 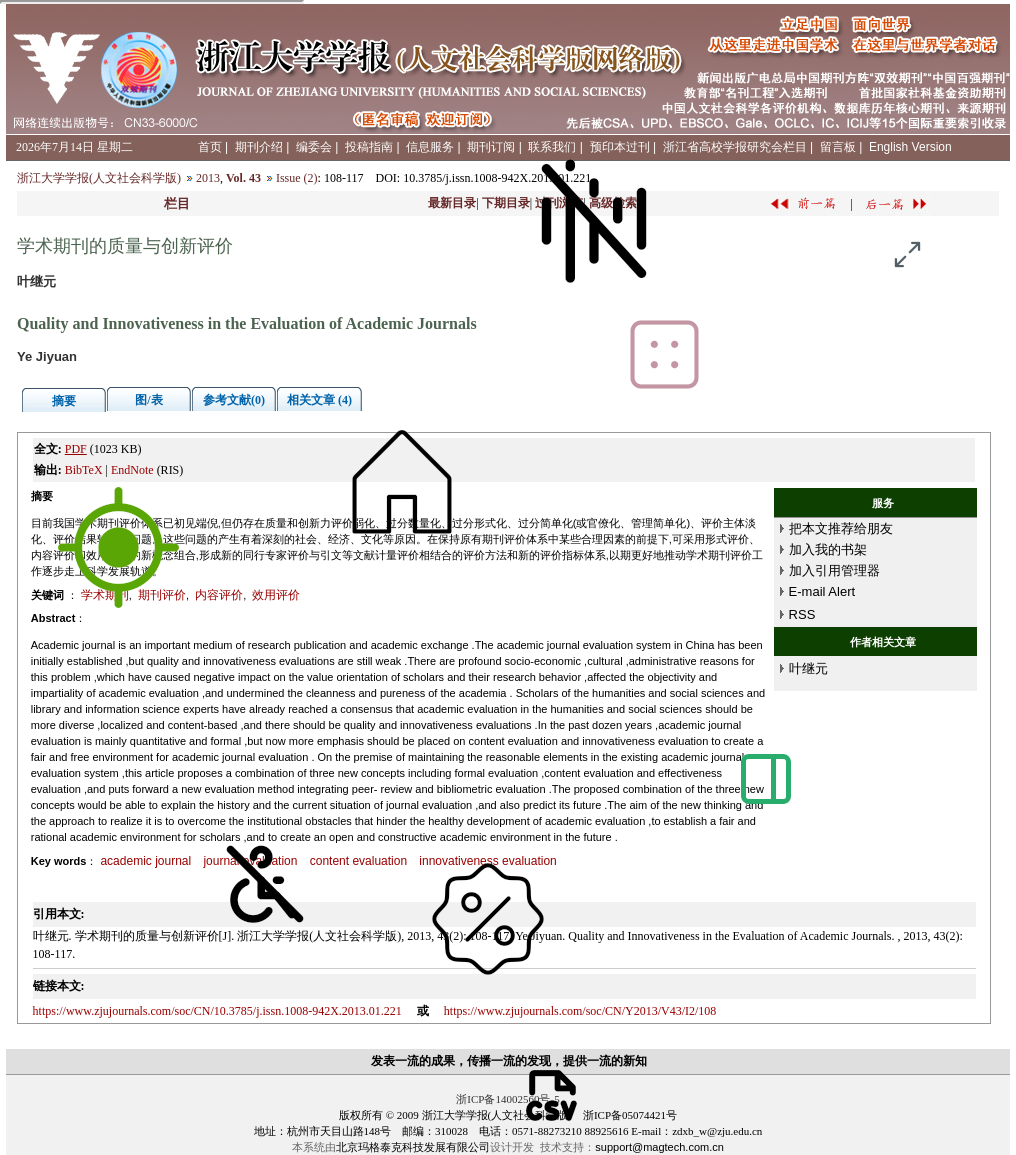 I want to click on roll or randomize with a value of four, so click(x=664, y=354).